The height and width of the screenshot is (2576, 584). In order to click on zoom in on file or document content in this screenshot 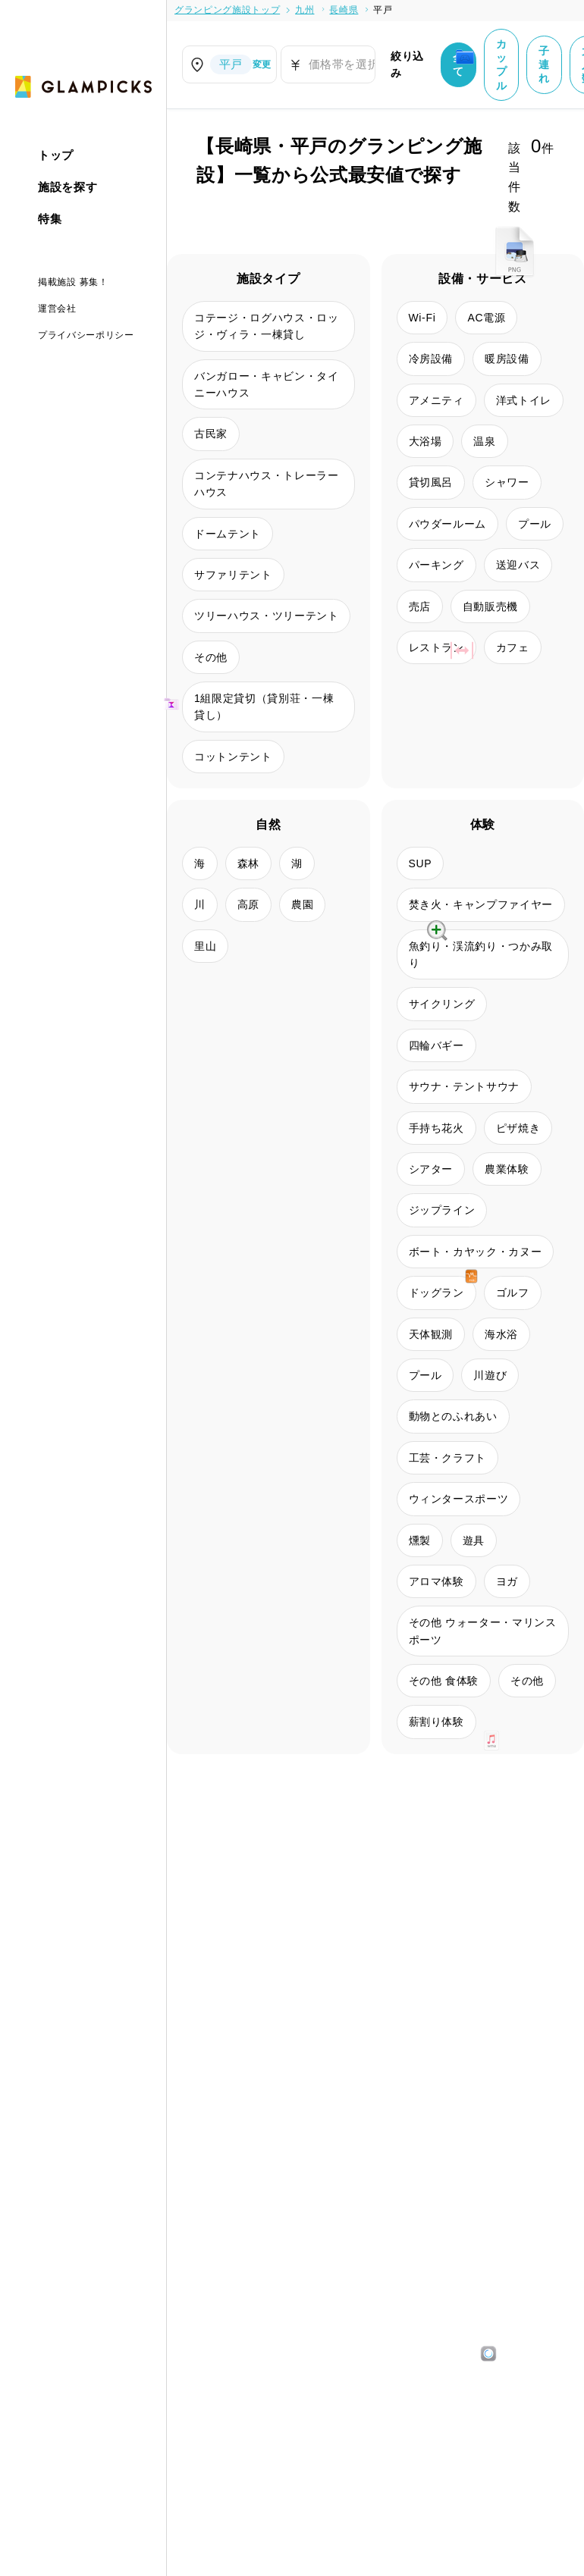, I will do `click(437, 930)`.